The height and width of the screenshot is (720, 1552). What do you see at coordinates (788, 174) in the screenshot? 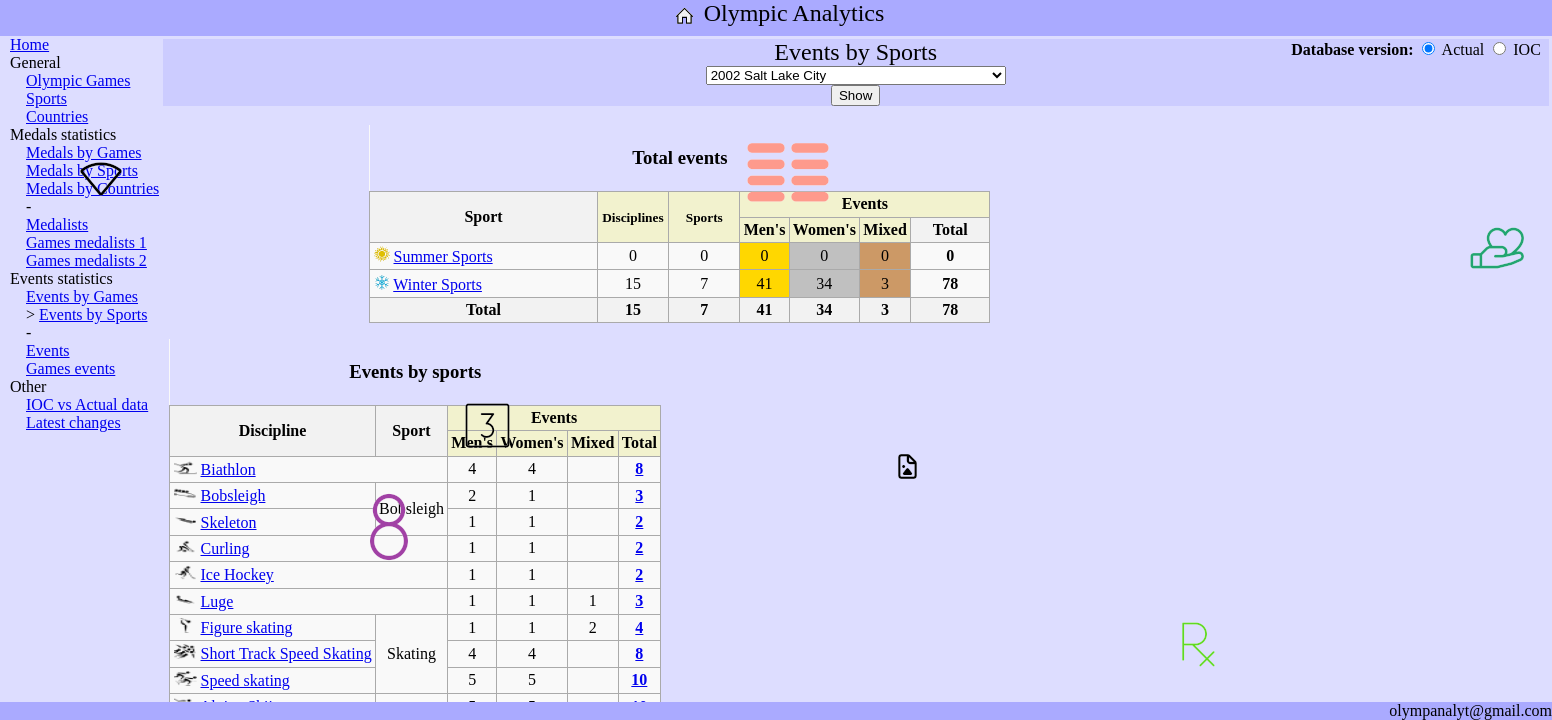
I see `switch to multi-column text layout` at bounding box center [788, 174].